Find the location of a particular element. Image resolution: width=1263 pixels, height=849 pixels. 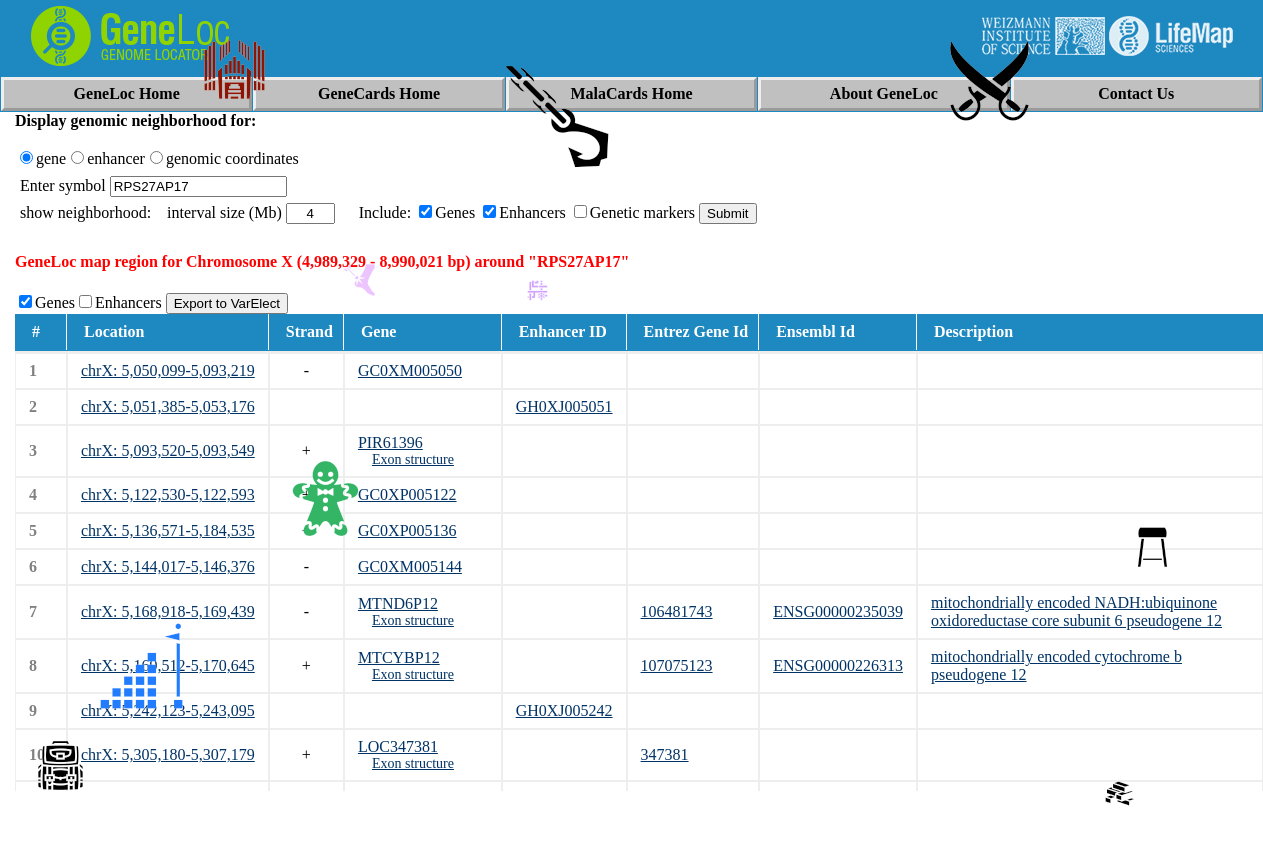

access plumbing or pipe-based puzzle game is located at coordinates (537, 290).